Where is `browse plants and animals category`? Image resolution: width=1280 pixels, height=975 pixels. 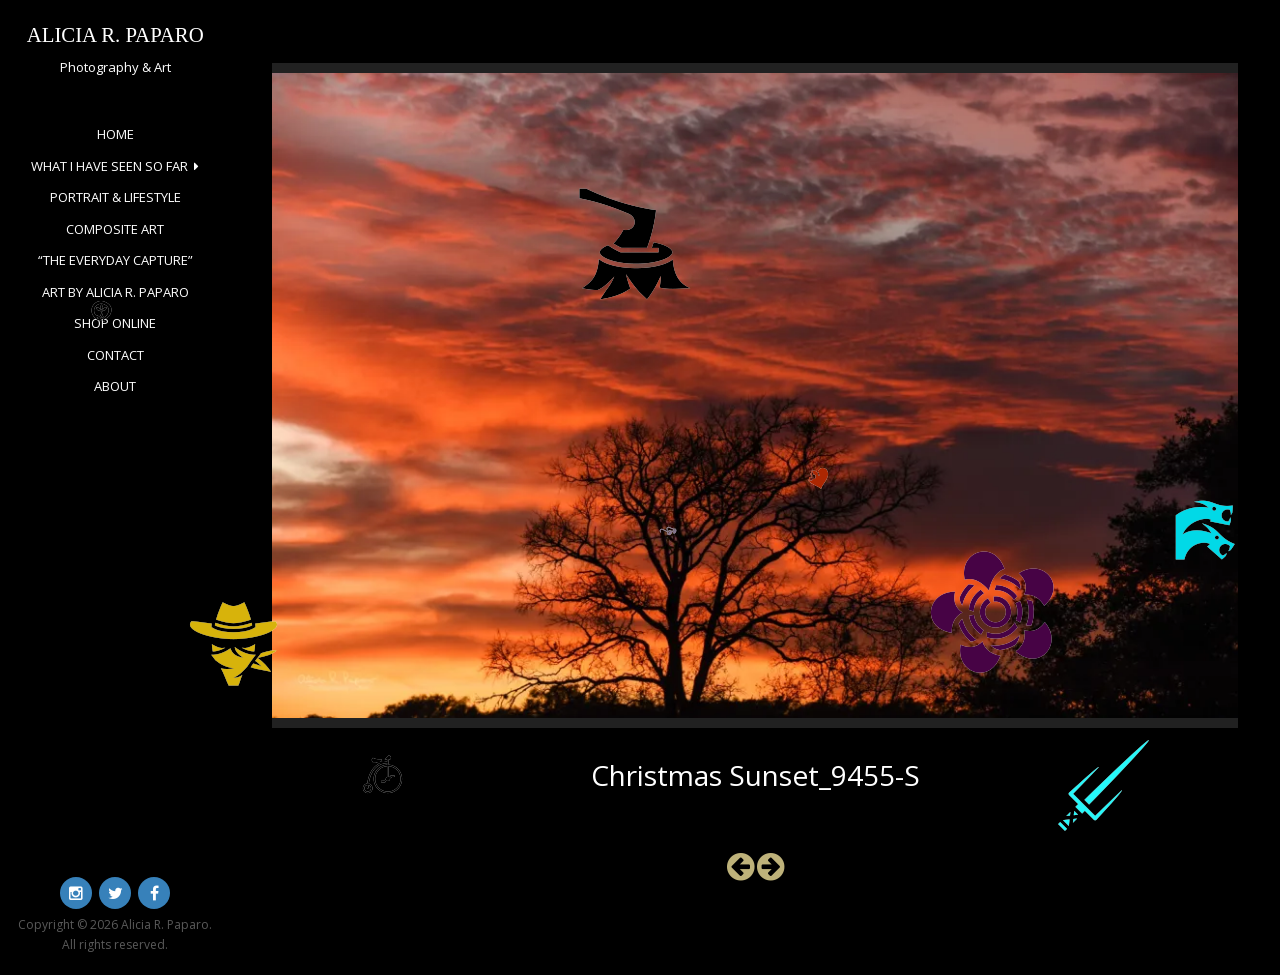 browse plants and animals category is located at coordinates (101, 311).